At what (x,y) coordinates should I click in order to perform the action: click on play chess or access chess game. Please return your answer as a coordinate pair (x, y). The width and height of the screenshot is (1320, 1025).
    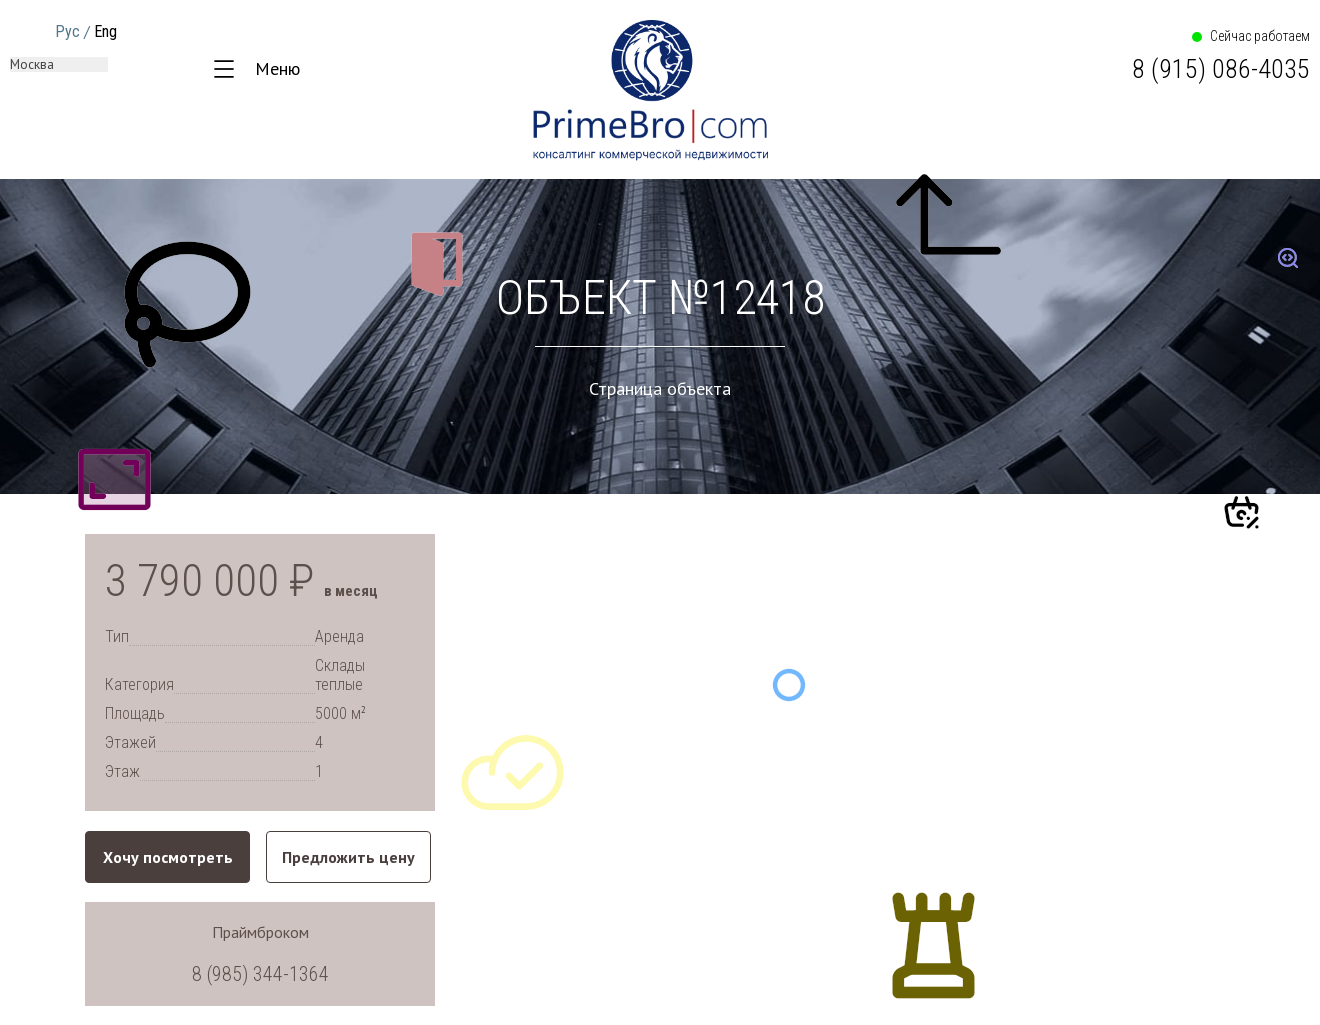
    Looking at the image, I should click on (933, 945).